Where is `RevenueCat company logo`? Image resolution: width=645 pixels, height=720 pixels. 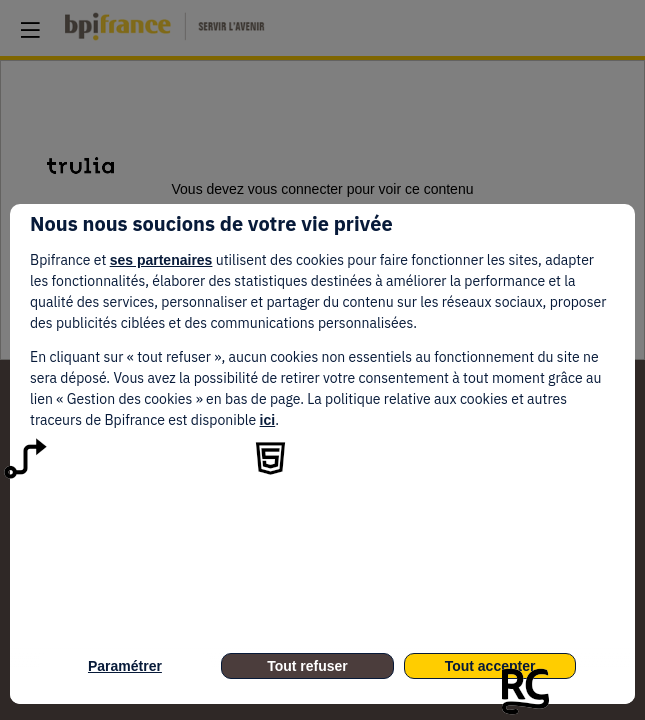
RevenueCat company logo is located at coordinates (525, 691).